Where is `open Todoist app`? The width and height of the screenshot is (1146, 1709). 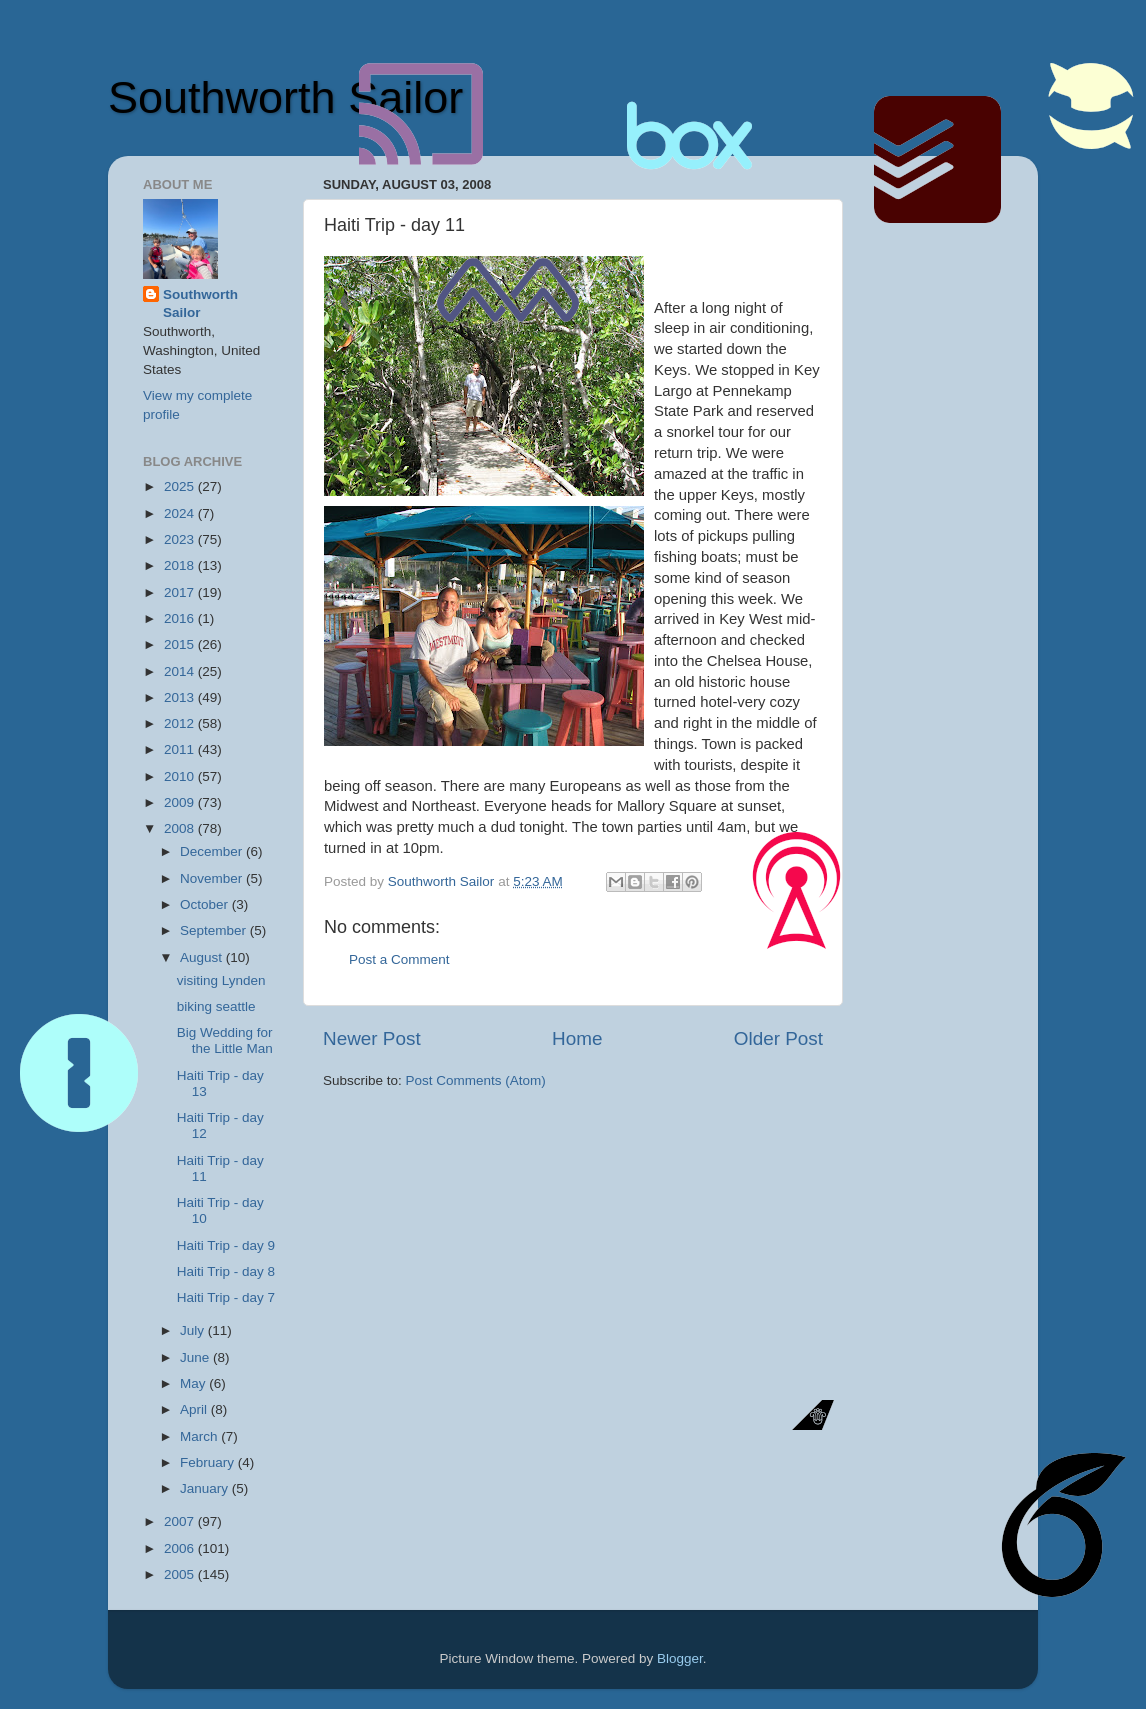 open Todoist app is located at coordinates (937, 159).